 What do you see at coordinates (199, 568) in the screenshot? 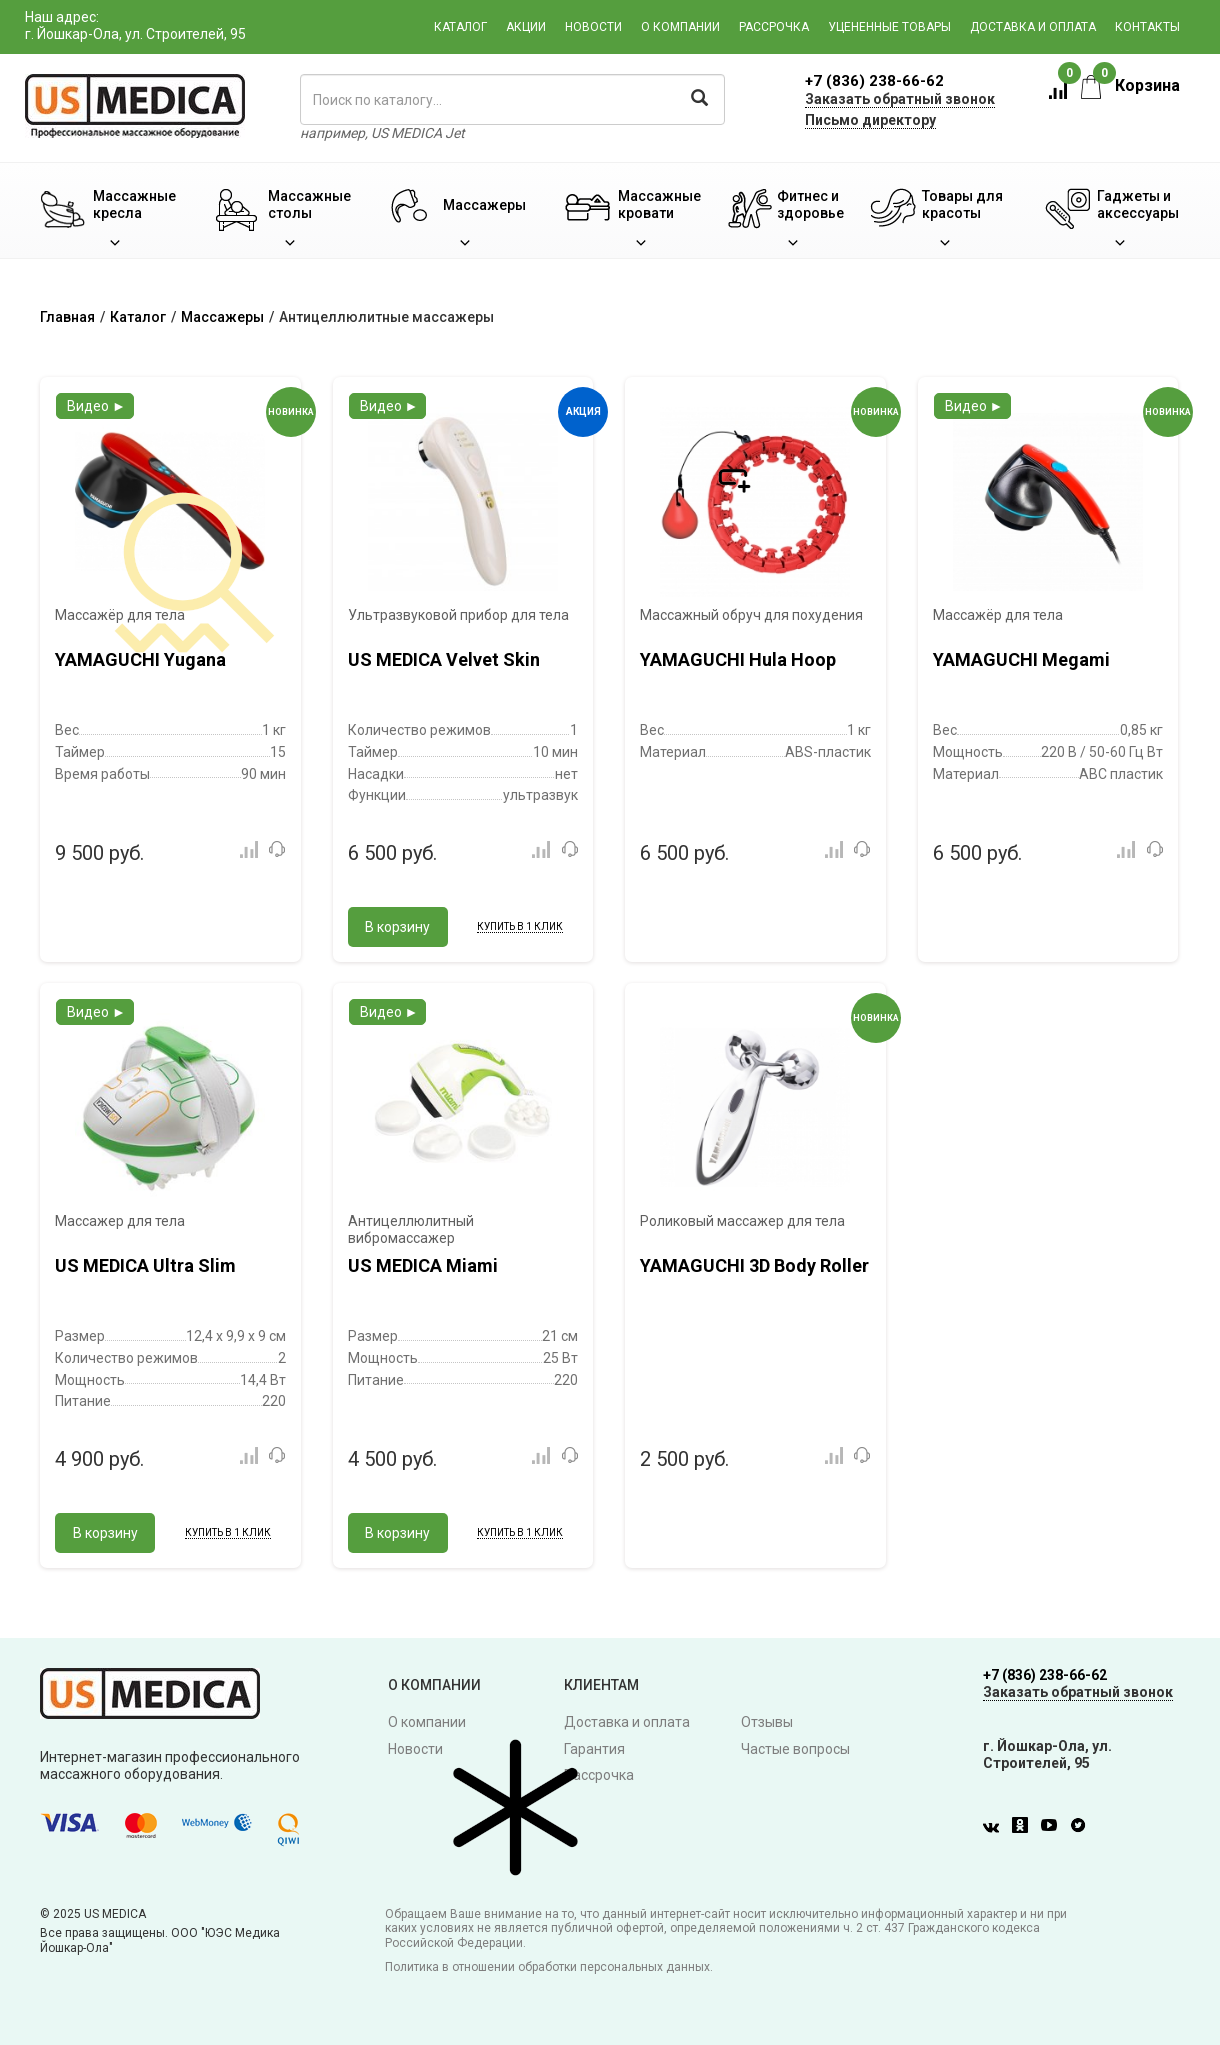
I see `perform a fuzzy or approximate search` at bounding box center [199, 568].